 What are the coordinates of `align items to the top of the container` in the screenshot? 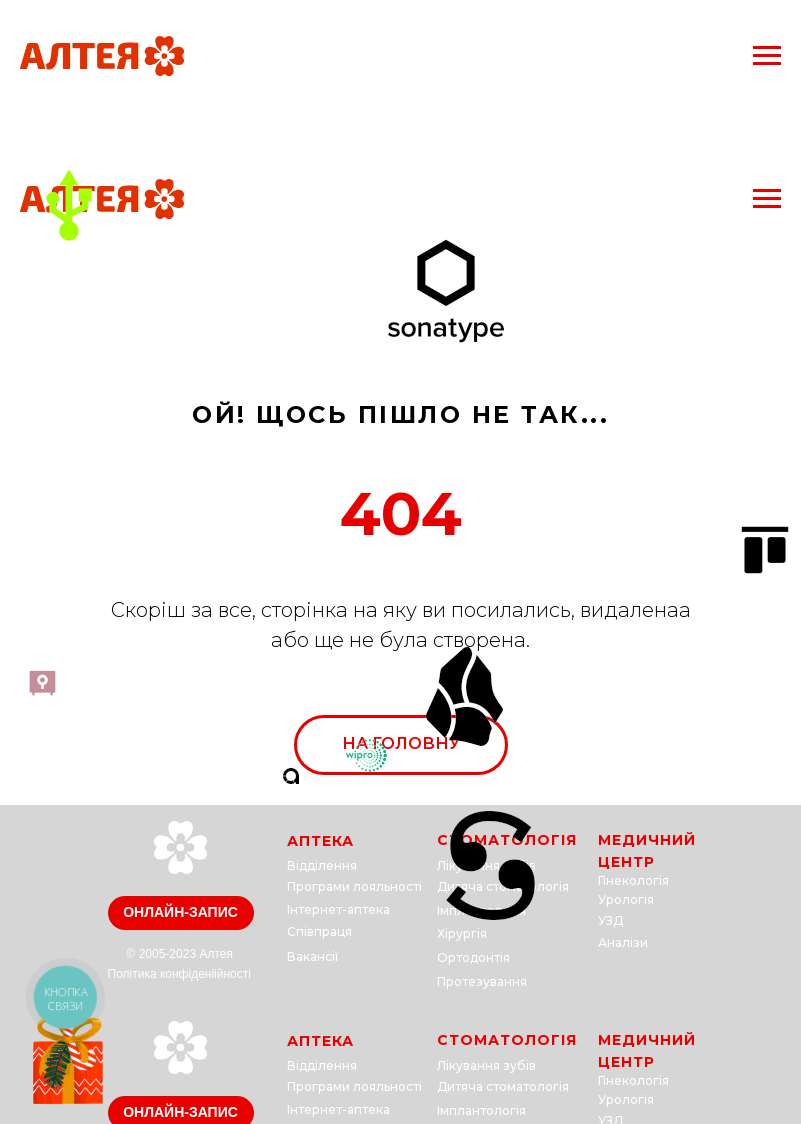 It's located at (765, 550).